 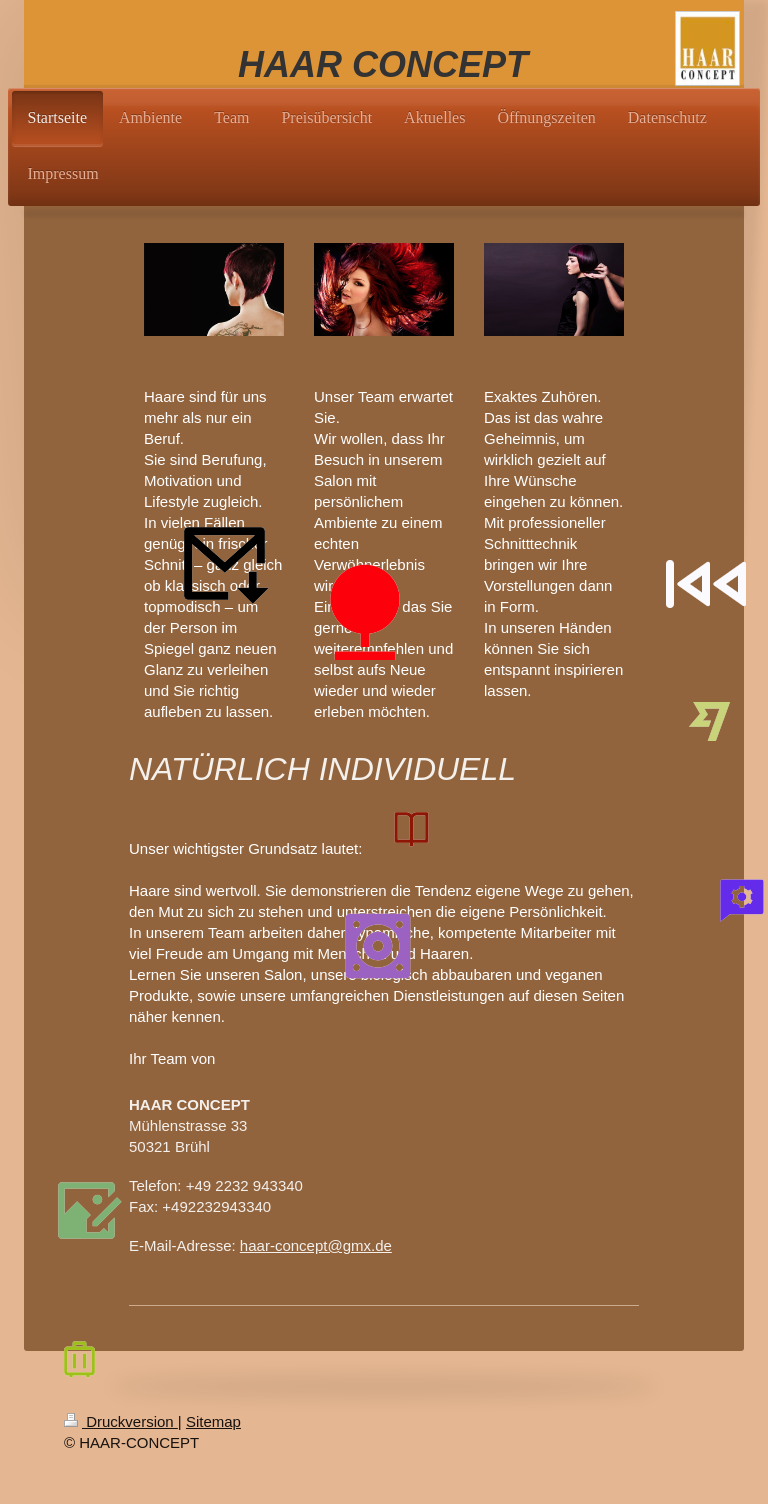 What do you see at coordinates (706, 584) in the screenshot?
I see `skip to the beginning of the track` at bounding box center [706, 584].